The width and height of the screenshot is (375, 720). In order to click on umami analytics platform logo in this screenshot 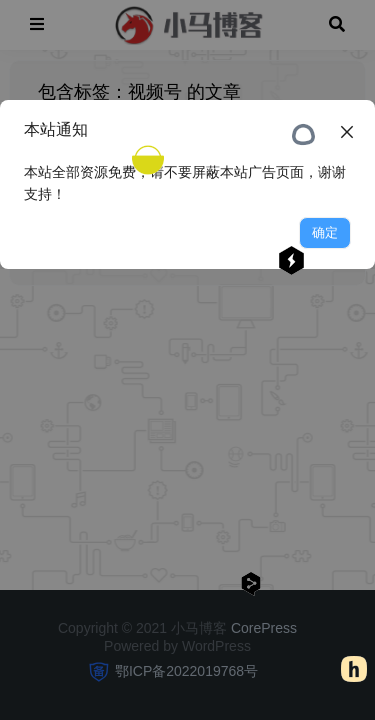, I will do `click(148, 160)`.